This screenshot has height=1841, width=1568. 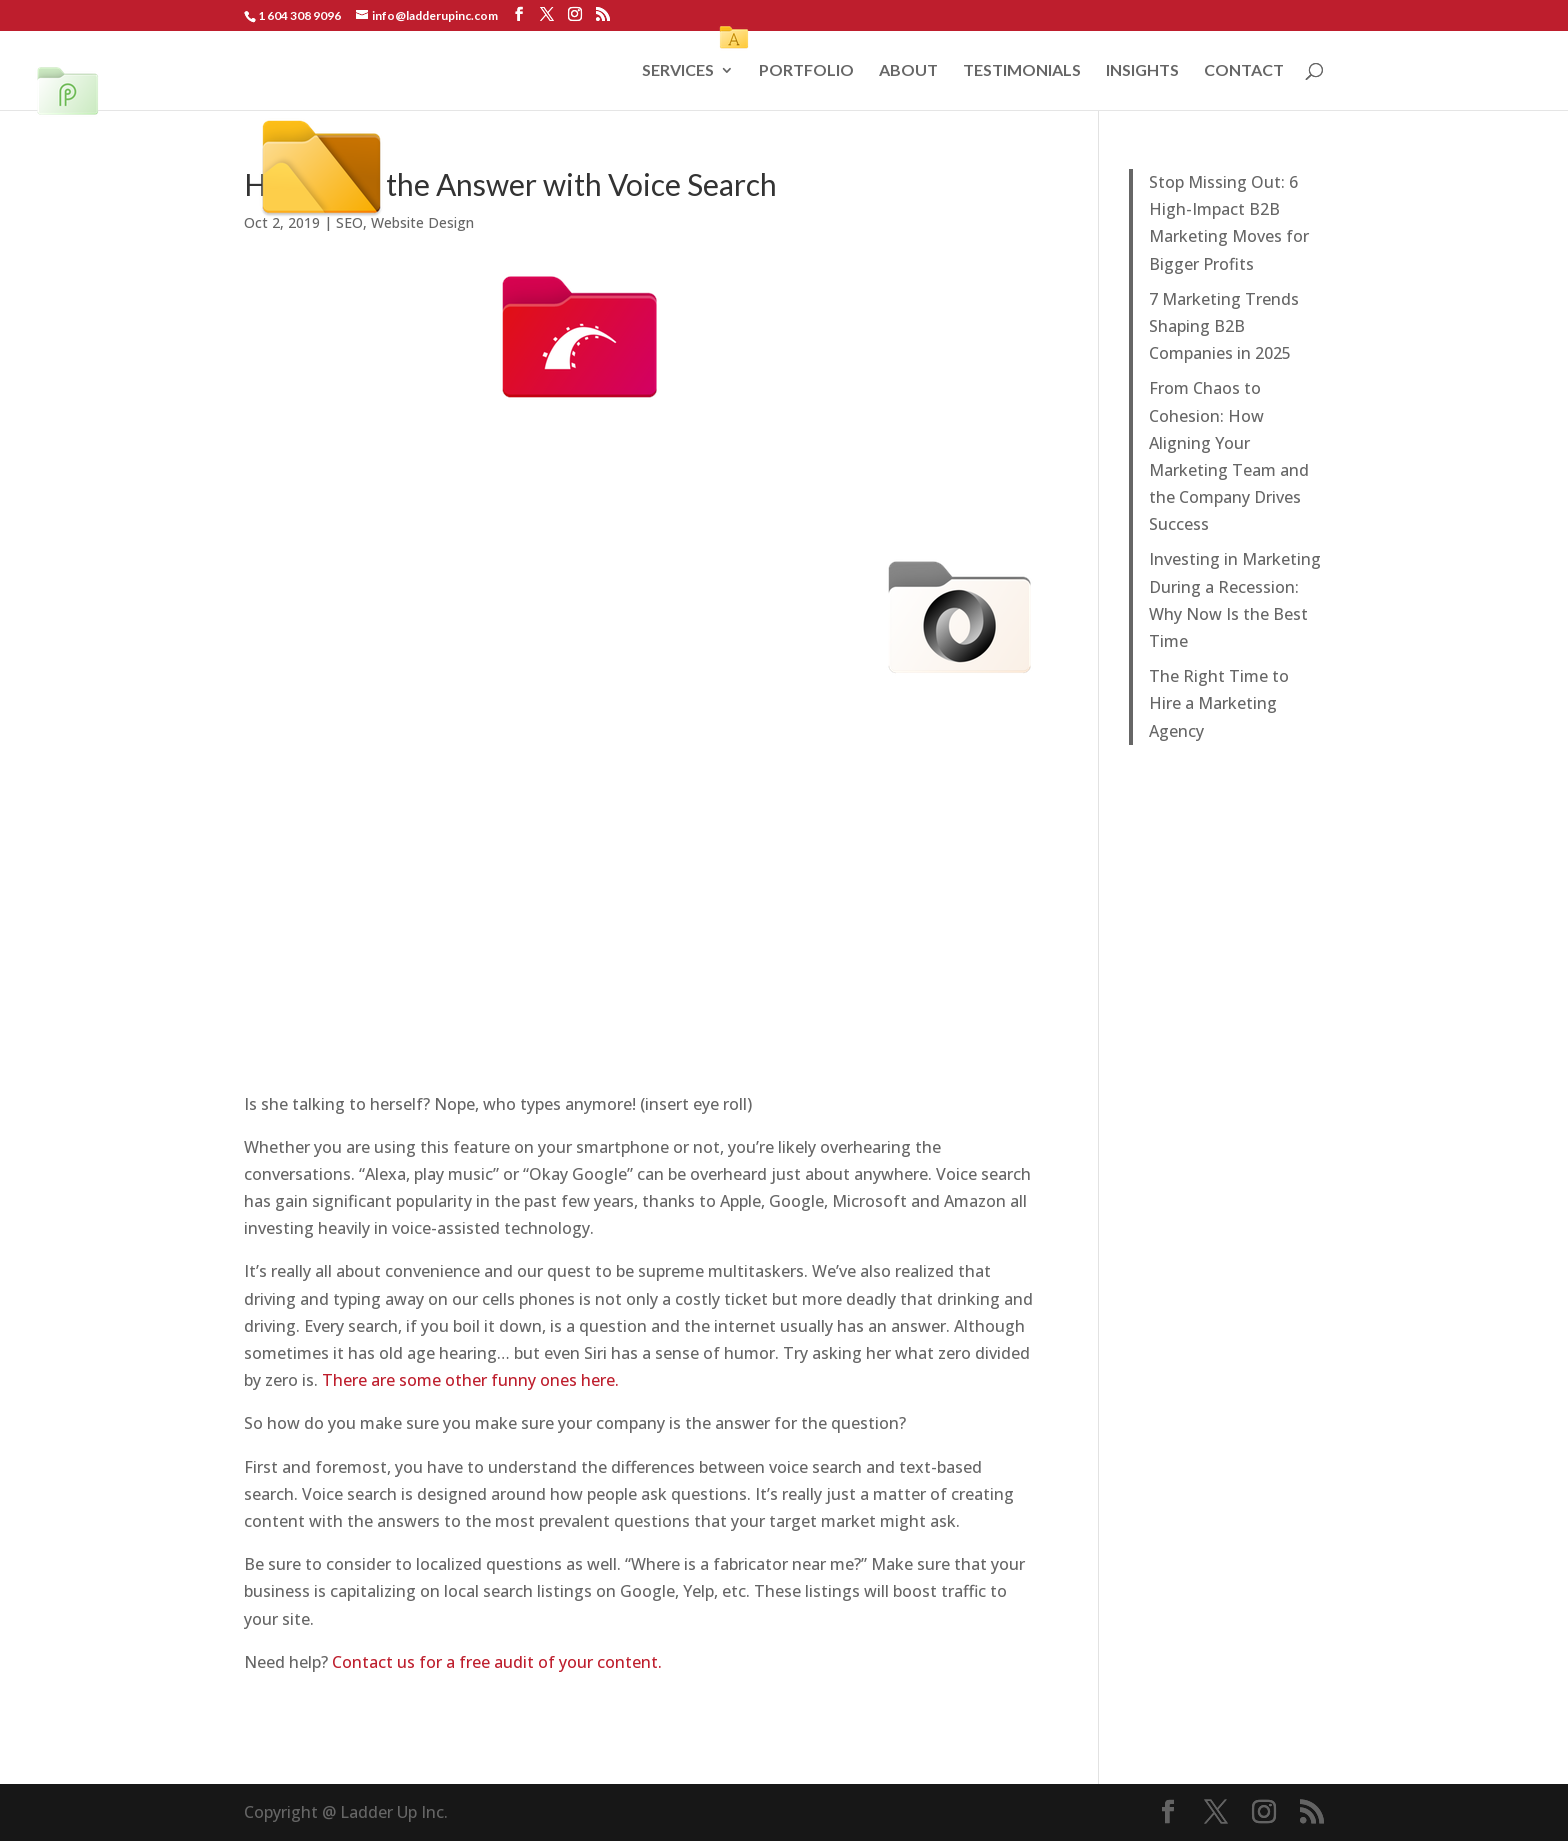 What do you see at coordinates (959, 621) in the screenshot?
I see `open folder containing JSON configuration files` at bounding box center [959, 621].